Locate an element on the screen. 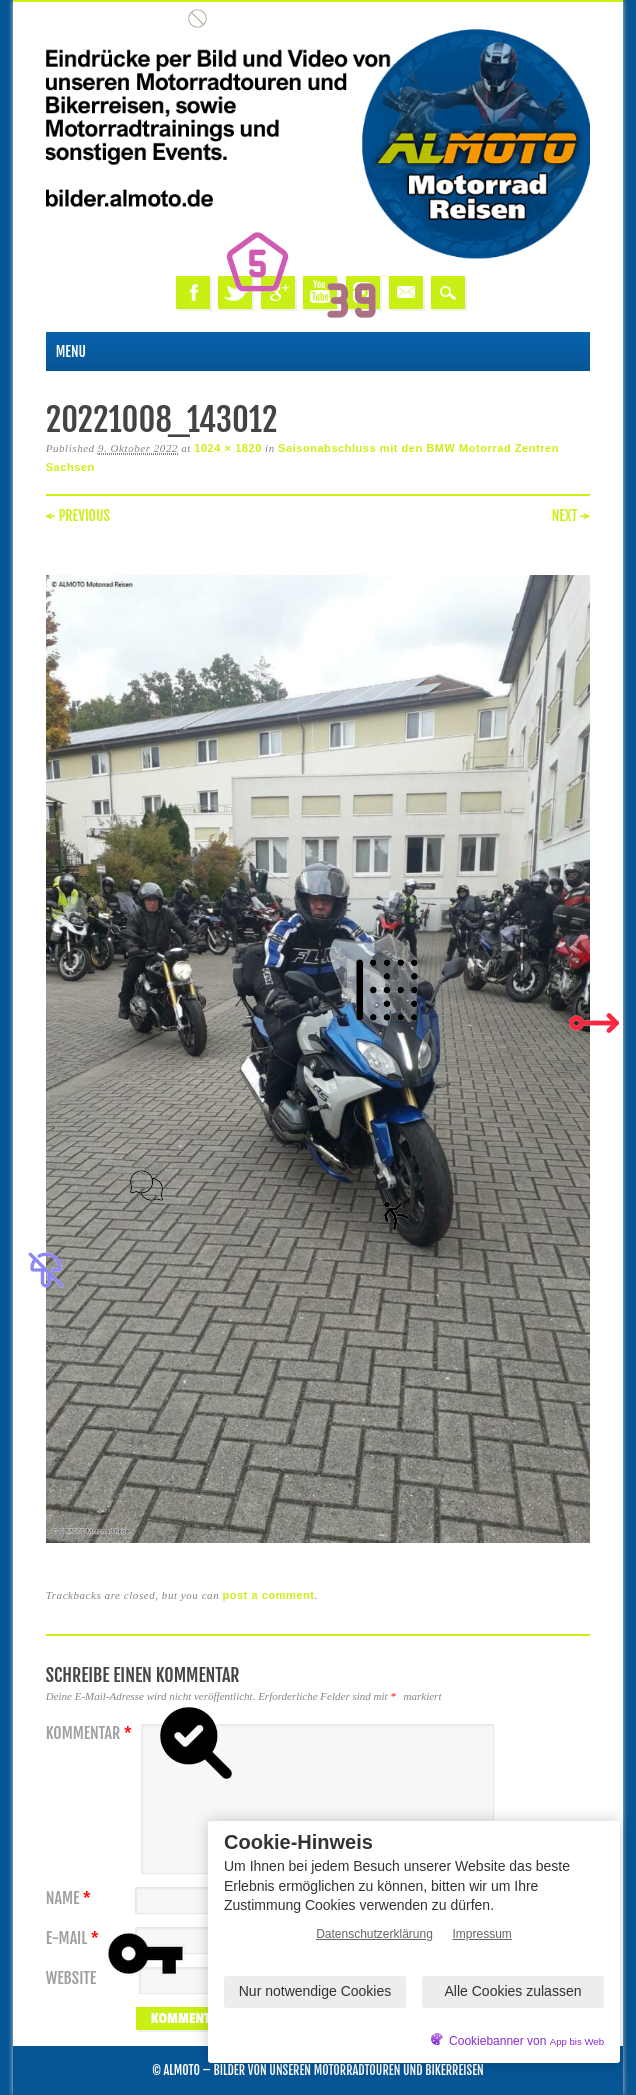  indicates a fall hazard or warning is located at coordinates (396, 1215).